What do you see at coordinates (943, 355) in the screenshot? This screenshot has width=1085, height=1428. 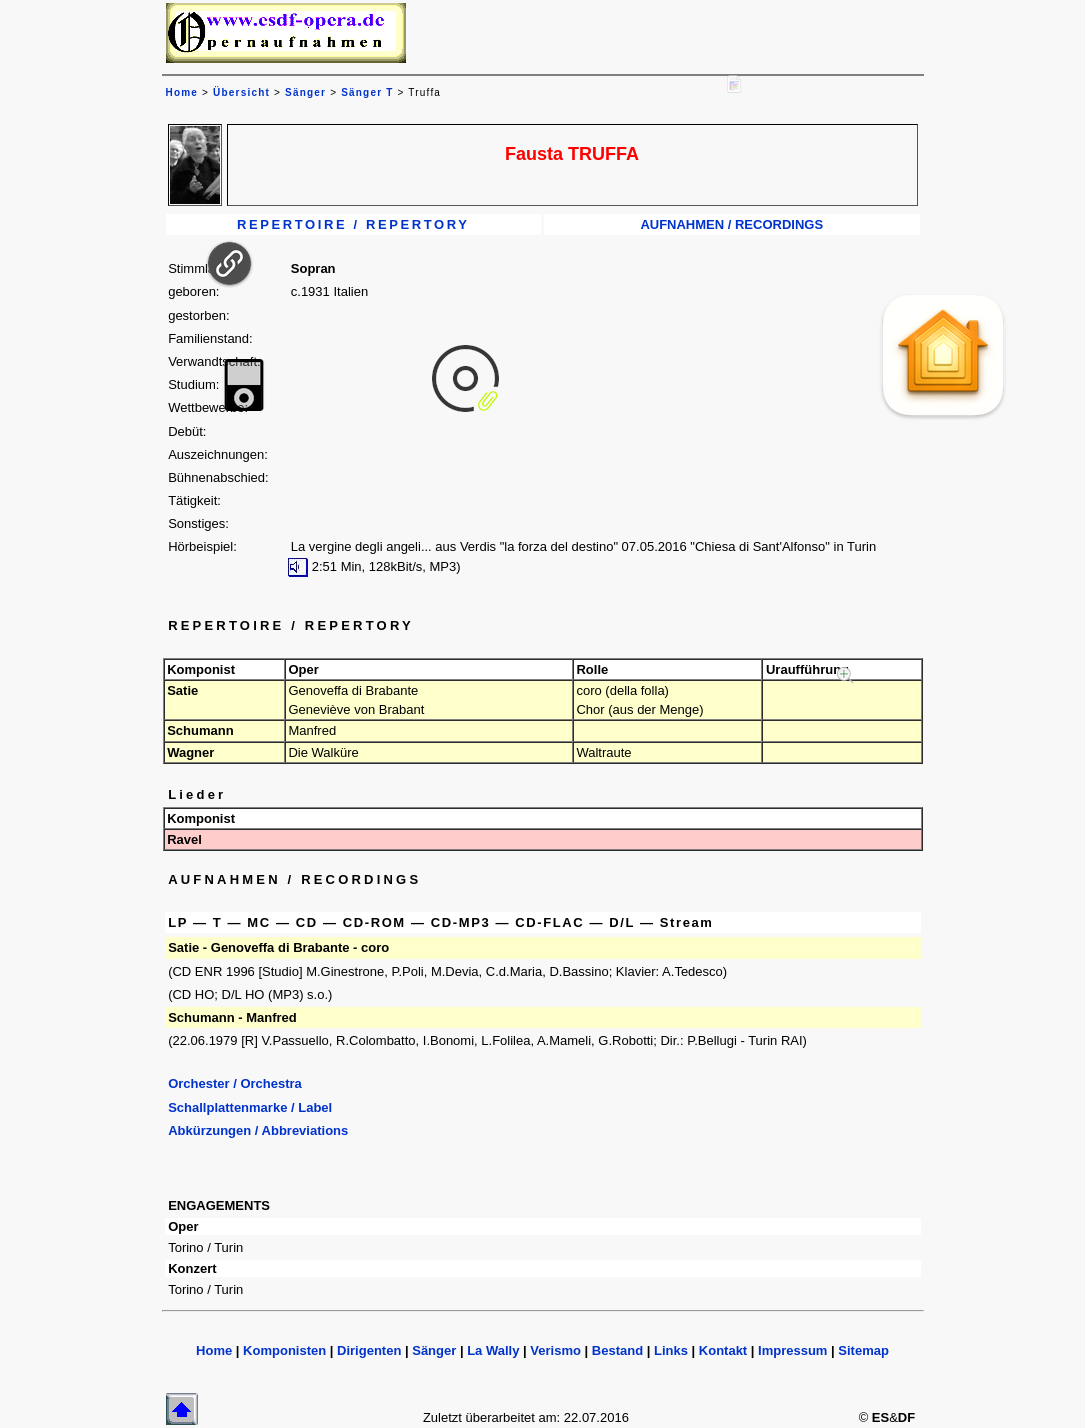 I see `open the home app to control smart home devices` at bounding box center [943, 355].